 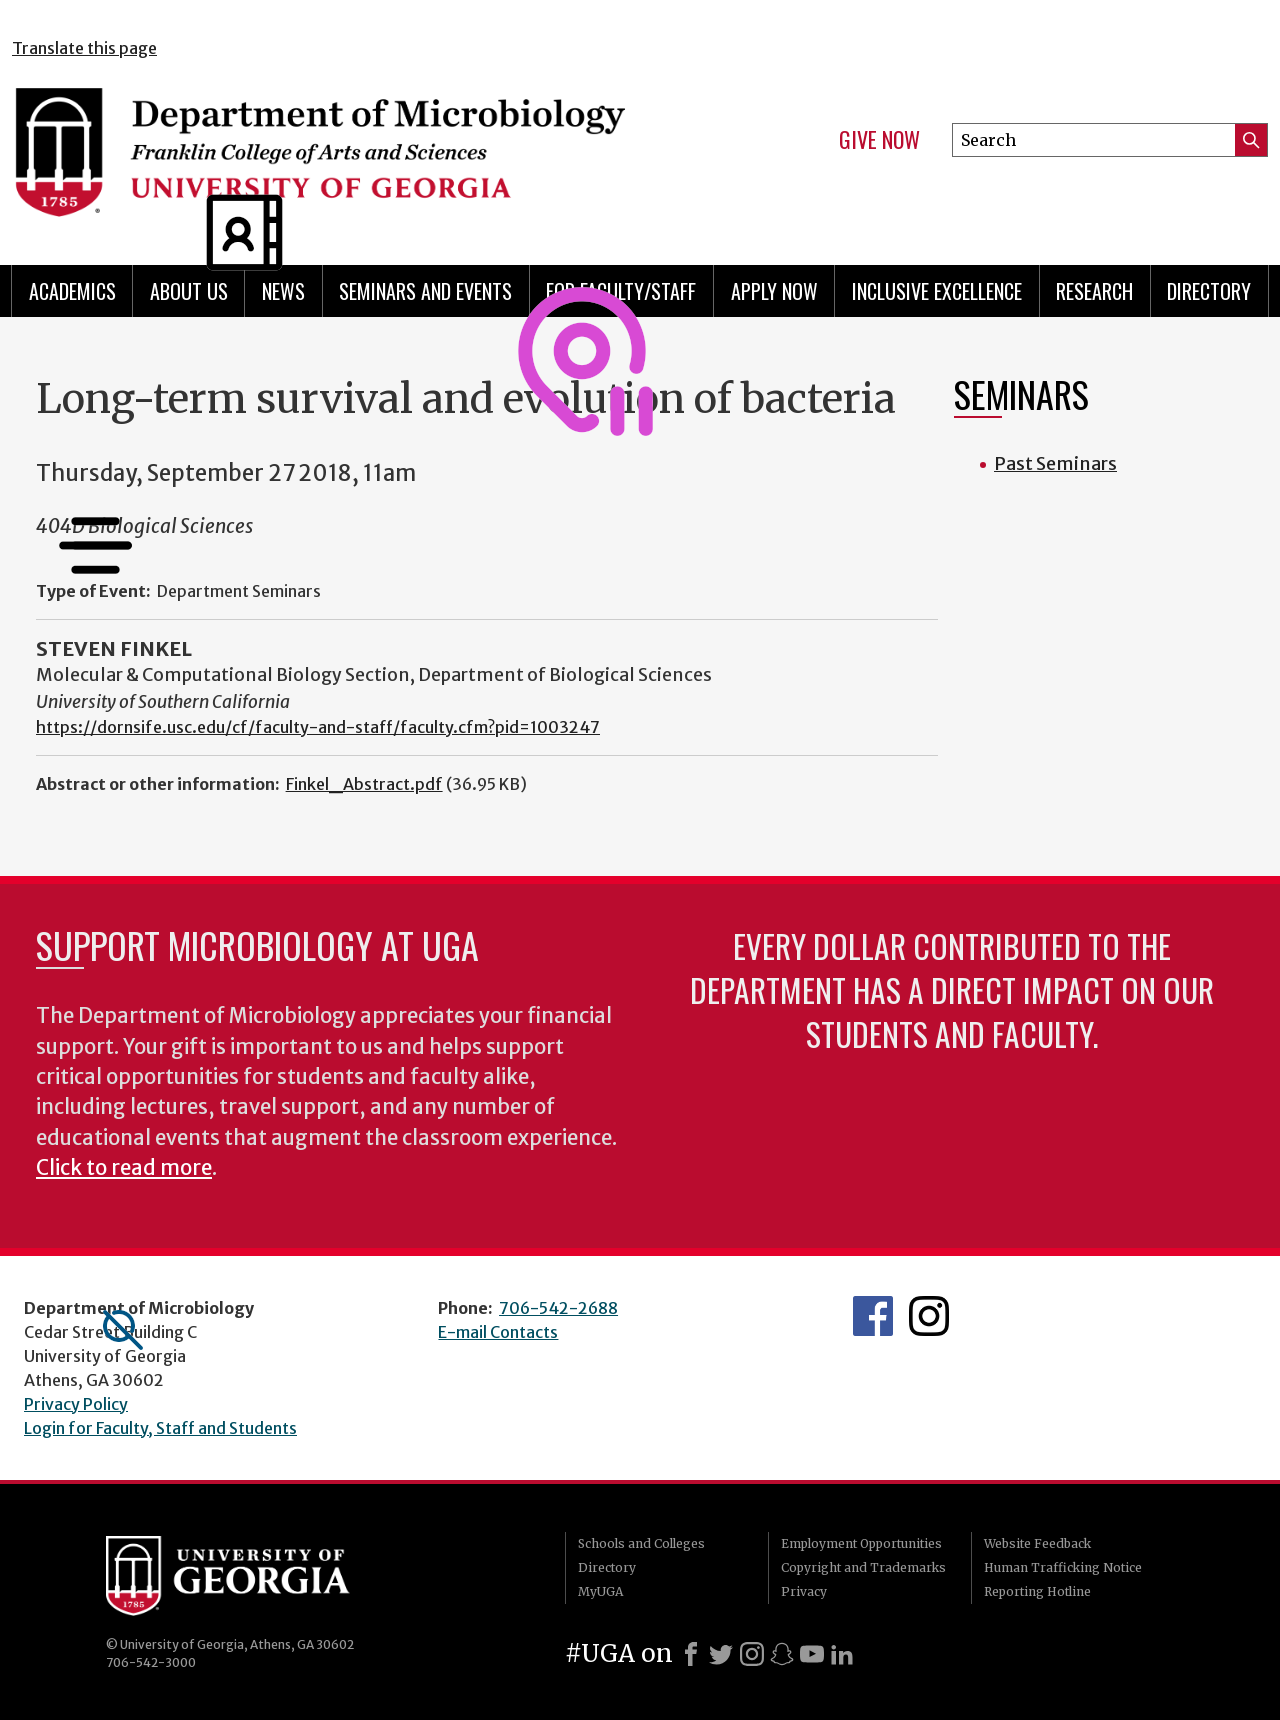 What do you see at coordinates (244, 232) in the screenshot?
I see `open contacts or address book` at bounding box center [244, 232].